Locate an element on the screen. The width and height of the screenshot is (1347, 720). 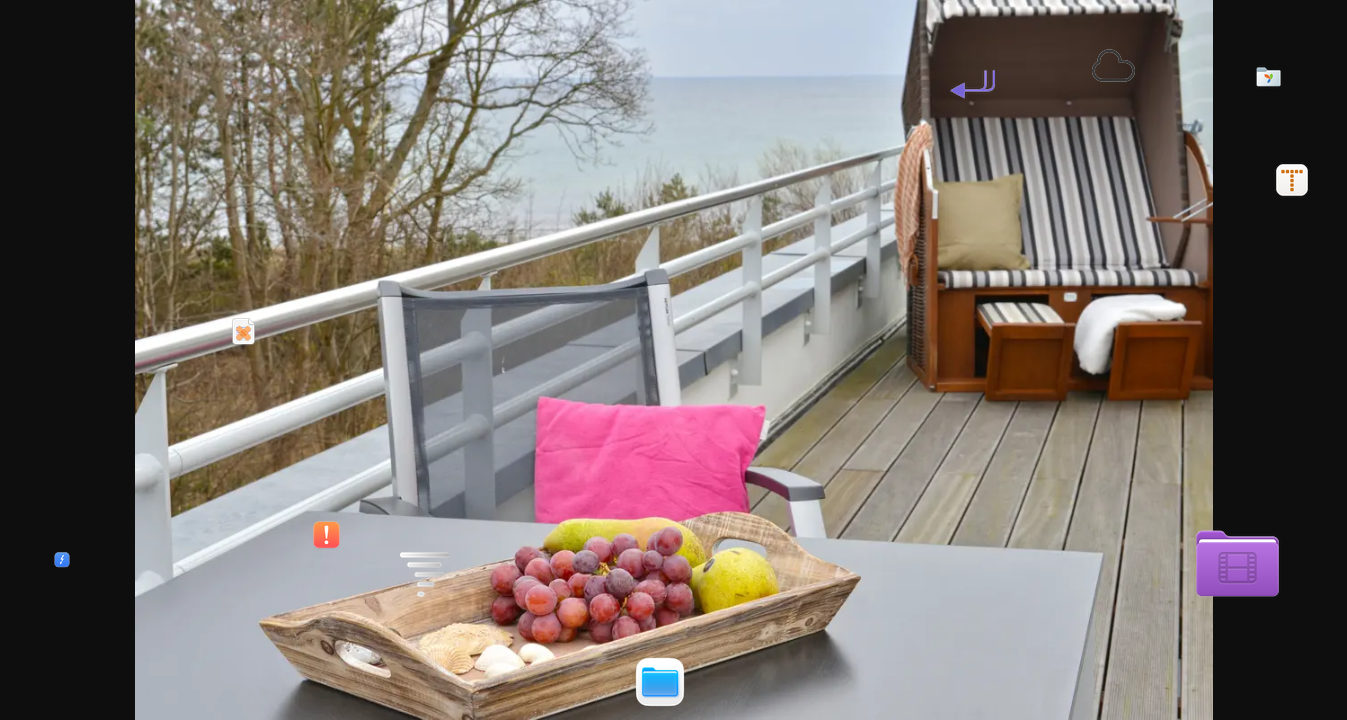
view weather information is located at coordinates (1113, 65).